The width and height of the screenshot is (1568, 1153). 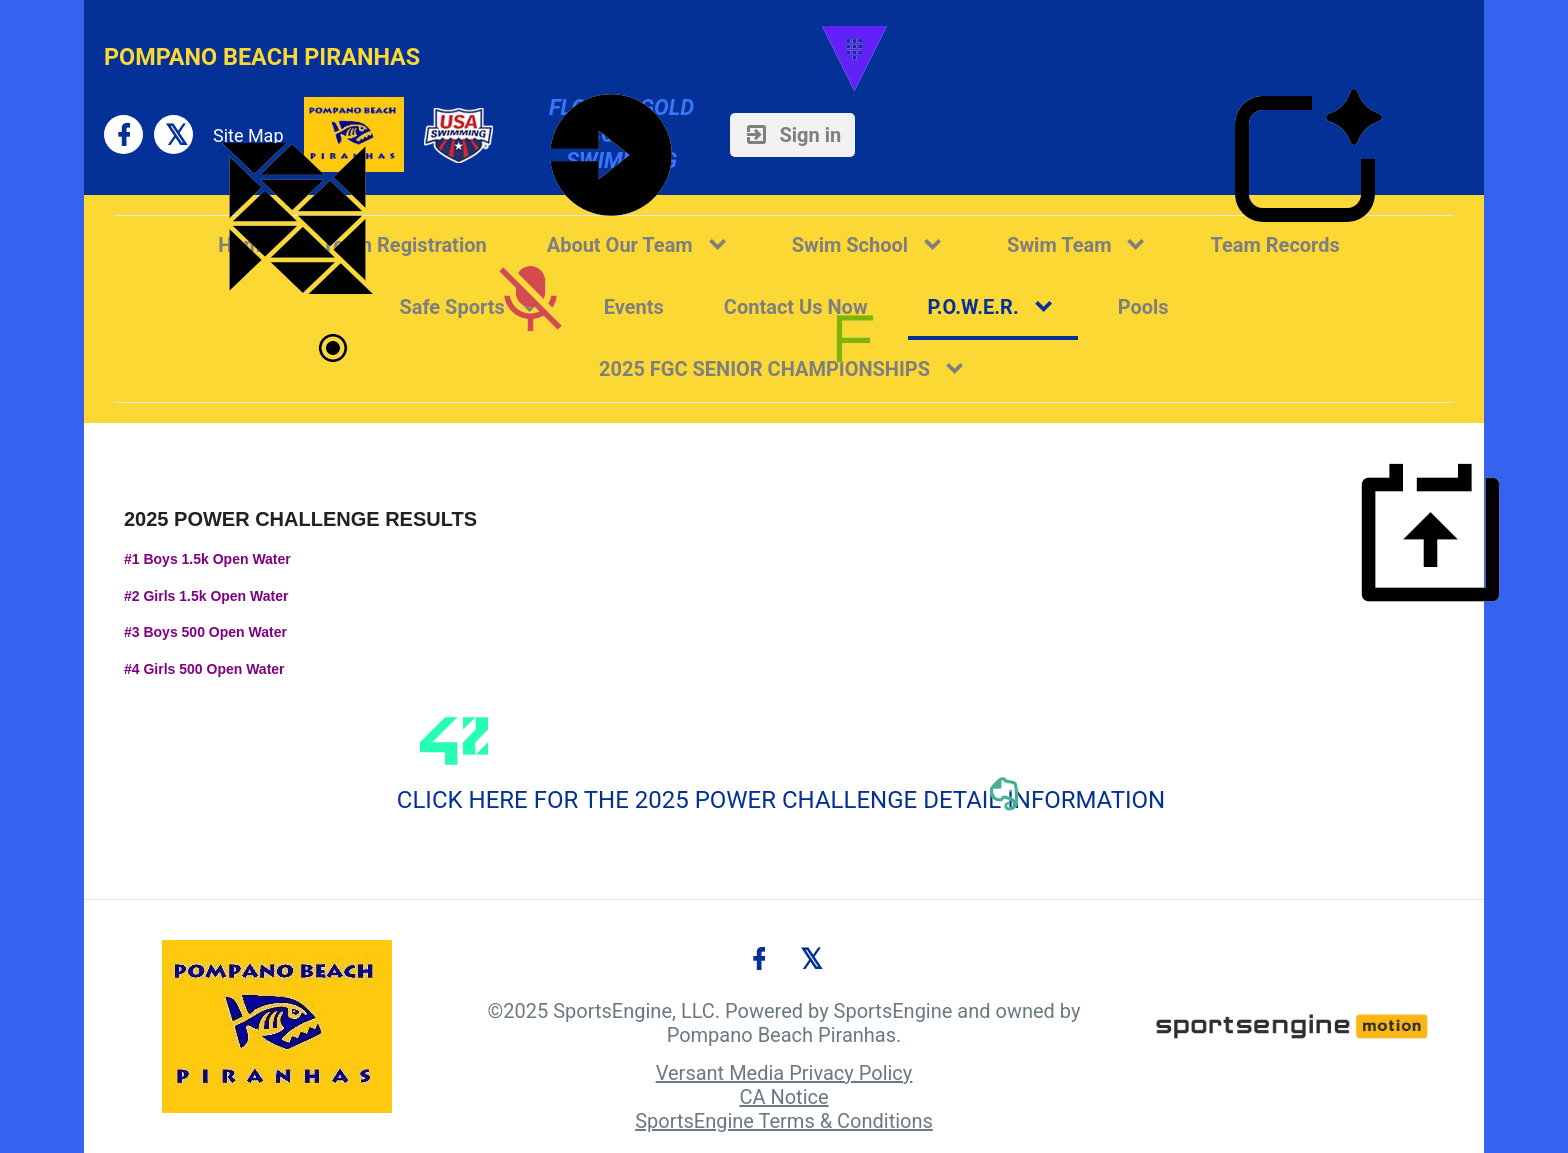 What do you see at coordinates (1004, 793) in the screenshot?
I see `open Evernote app` at bounding box center [1004, 793].